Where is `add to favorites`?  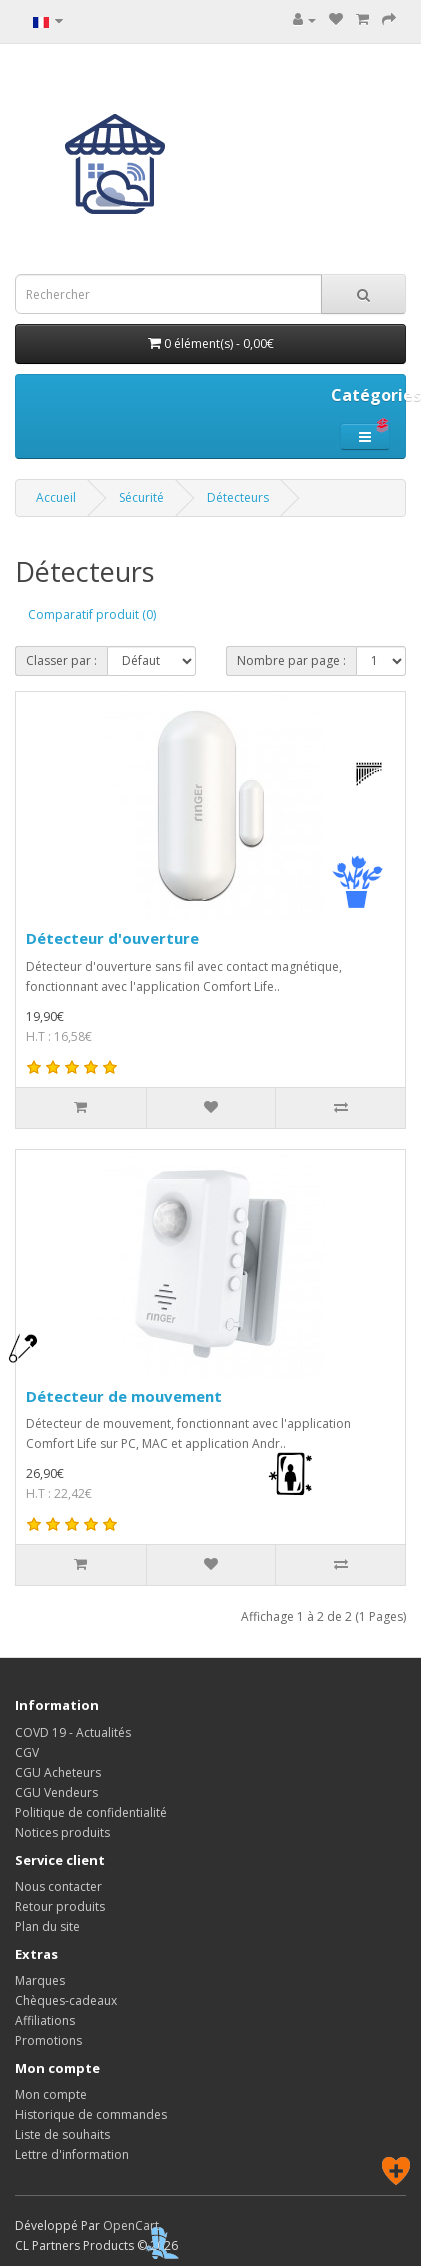
add to favorites is located at coordinates (396, 2171).